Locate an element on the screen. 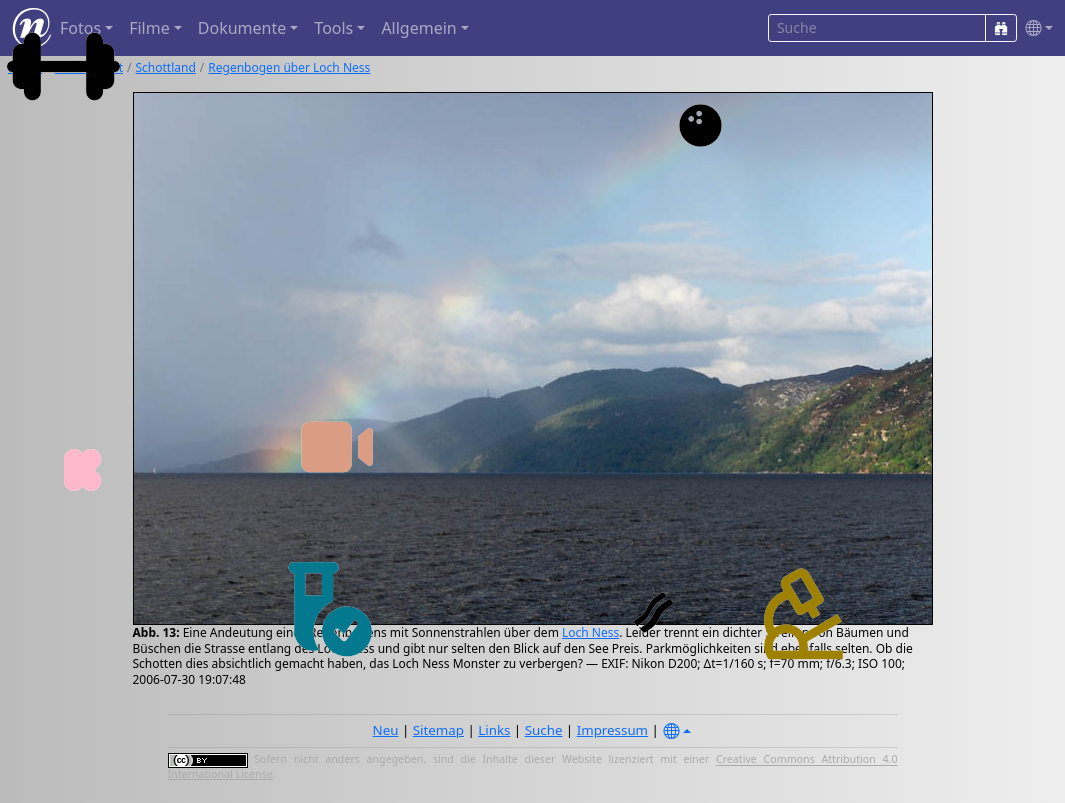 The image size is (1065, 803). access fitness or workout features is located at coordinates (63, 66).